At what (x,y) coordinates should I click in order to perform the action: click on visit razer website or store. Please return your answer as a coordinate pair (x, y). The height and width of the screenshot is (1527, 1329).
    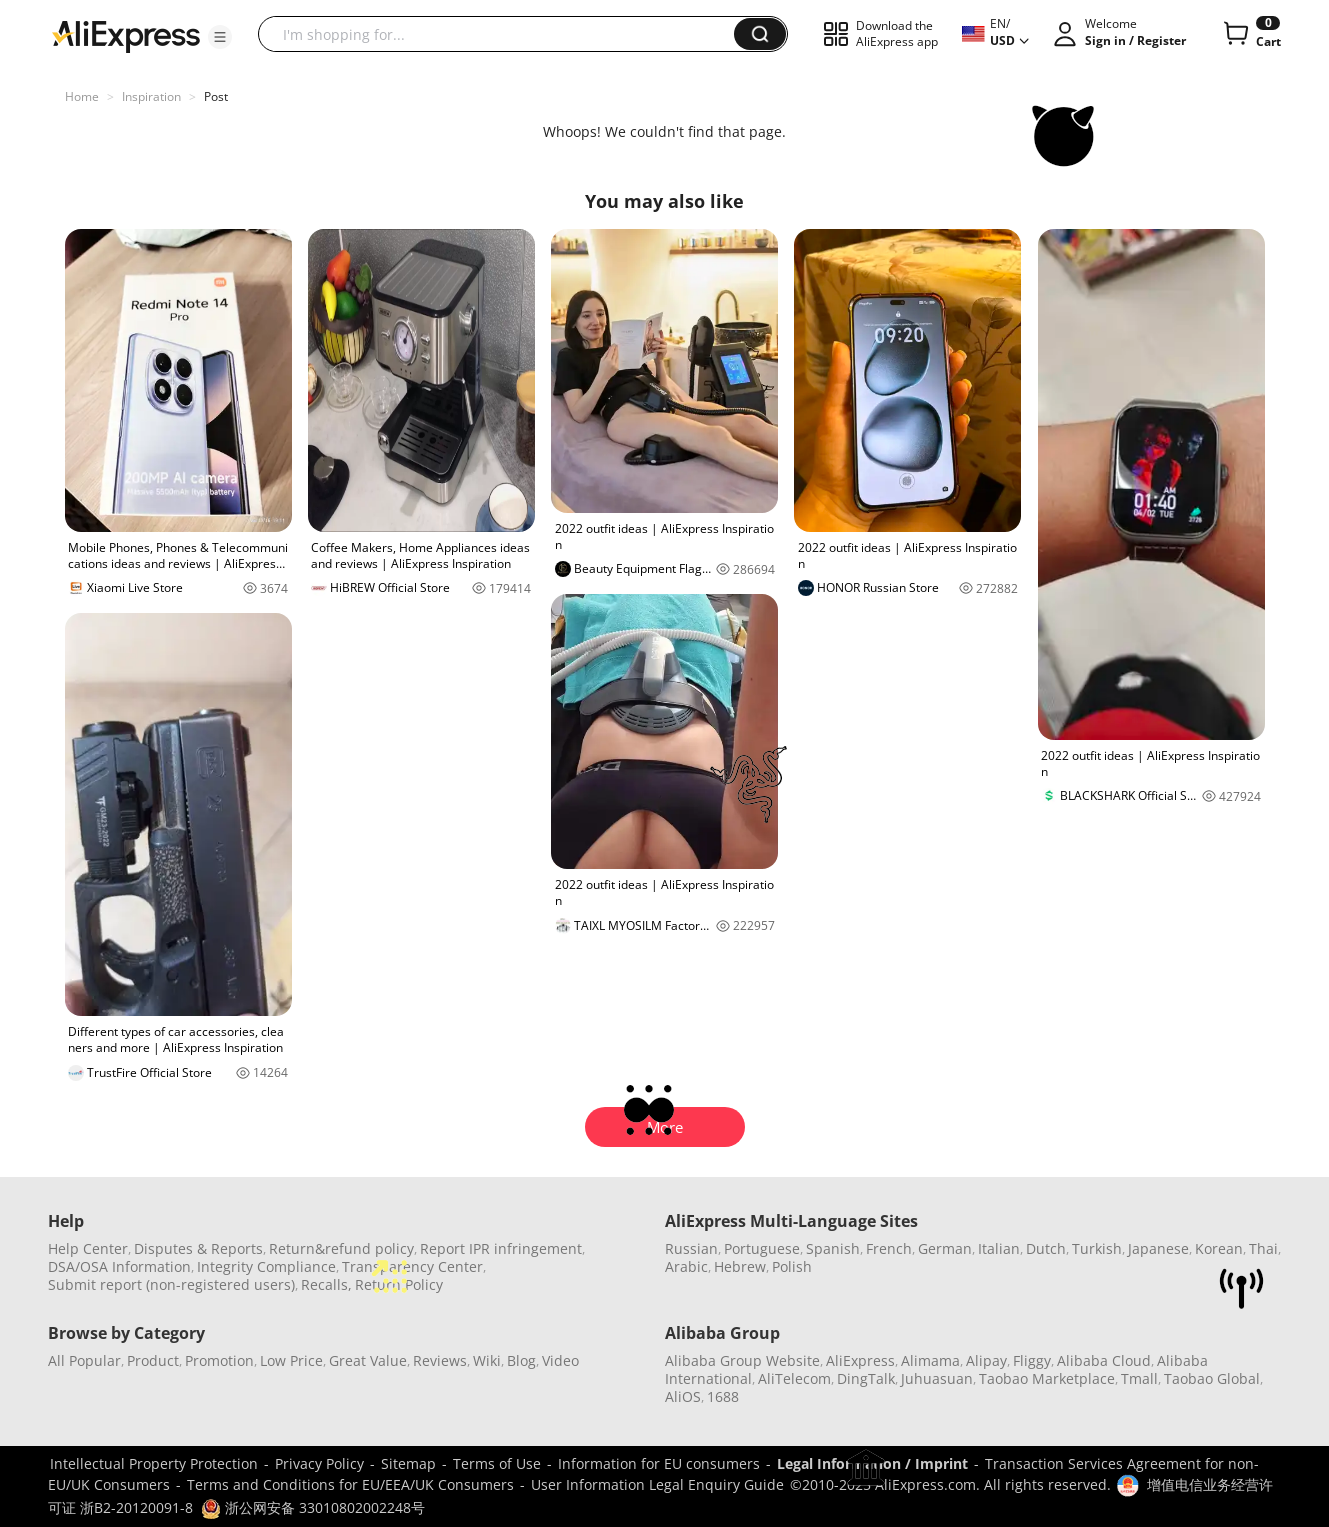
    Looking at the image, I should click on (748, 784).